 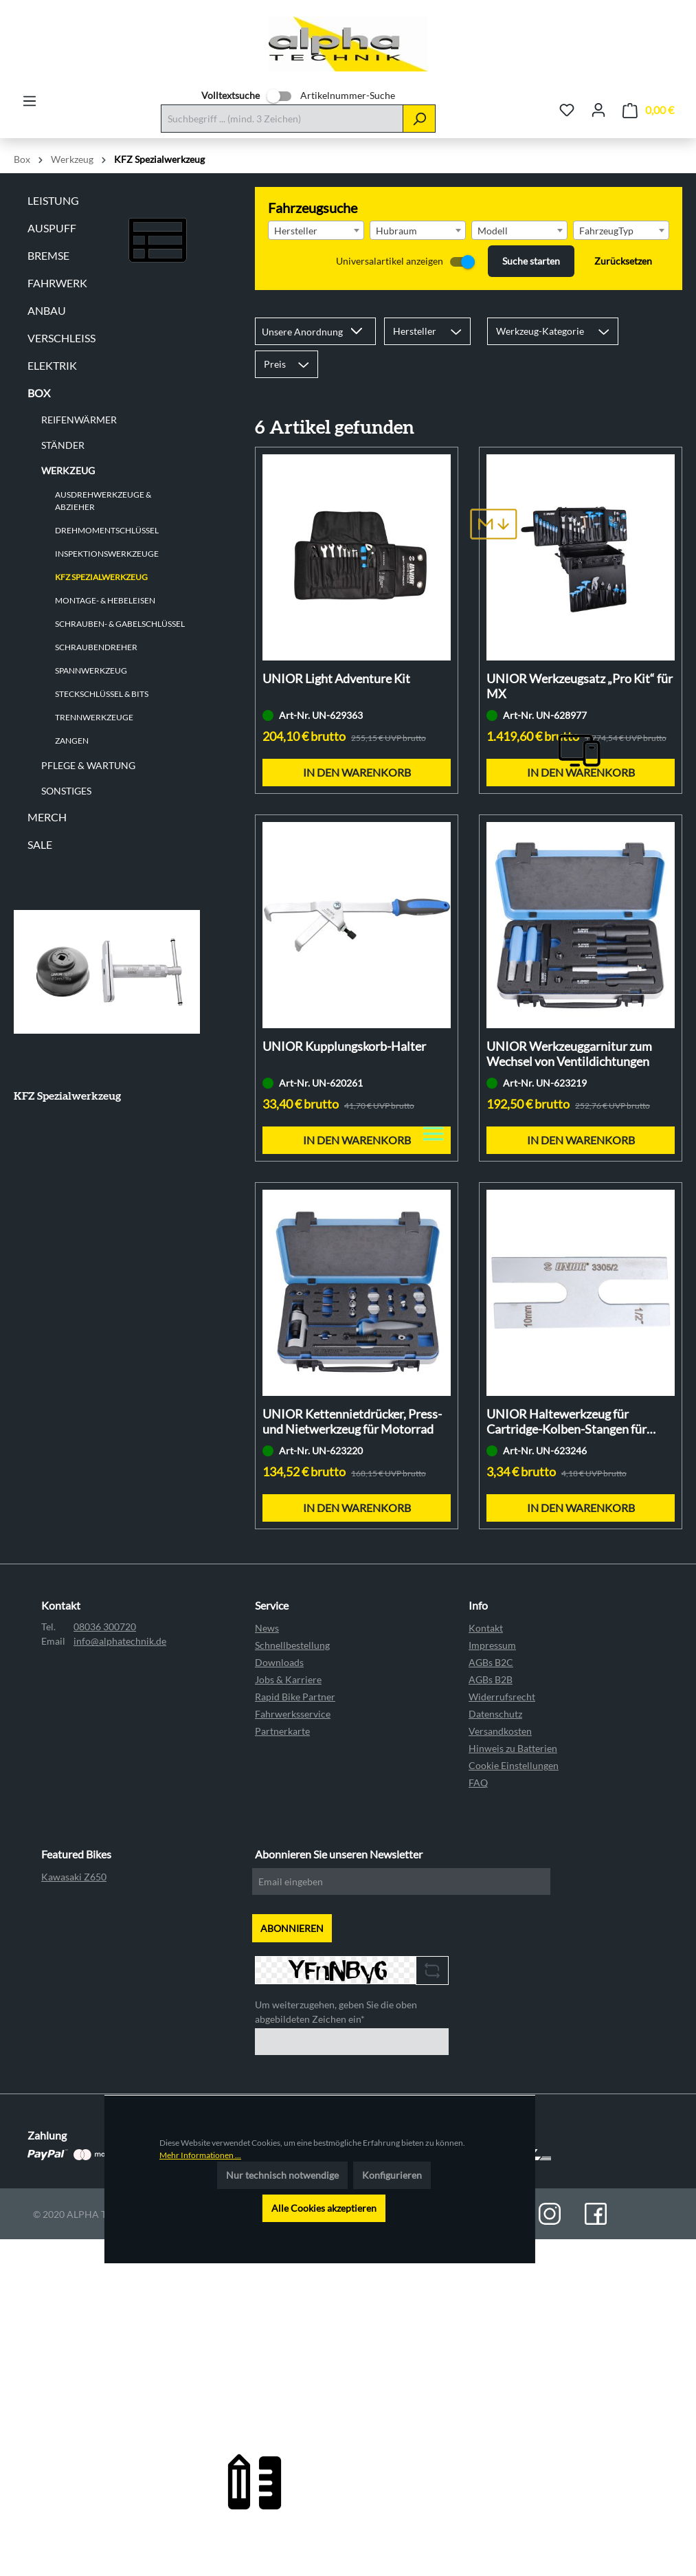 What do you see at coordinates (254, 2483) in the screenshot?
I see `access design or editing tools` at bounding box center [254, 2483].